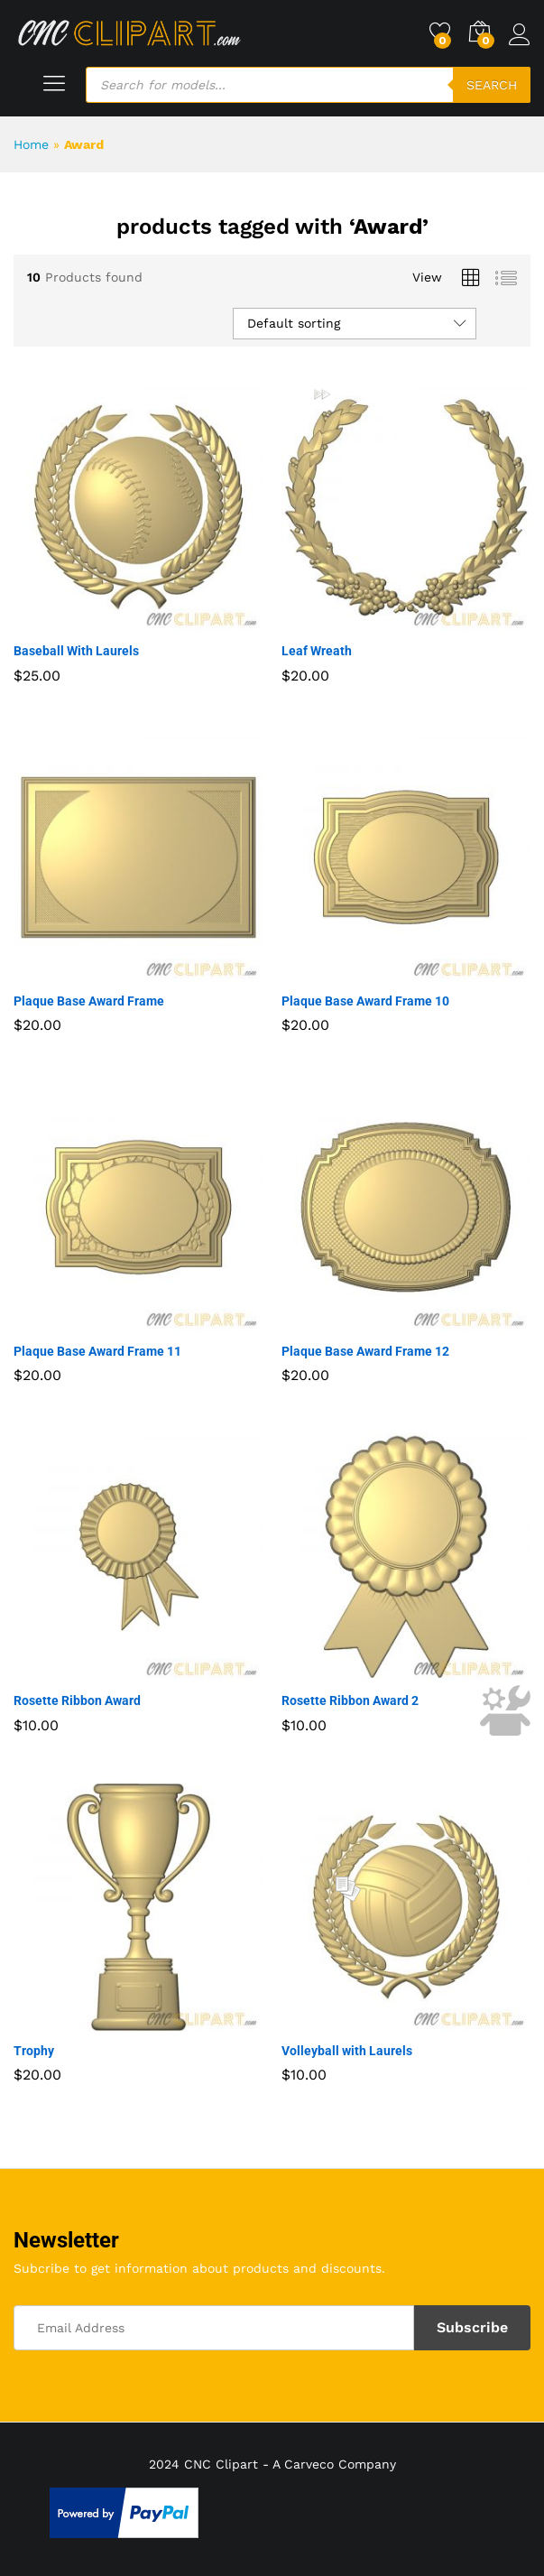 Image resolution: width=544 pixels, height=2576 pixels. What do you see at coordinates (505, 1710) in the screenshot?
I see `access miscellaneous settings or preferences` at bounding box center [505, 1710].